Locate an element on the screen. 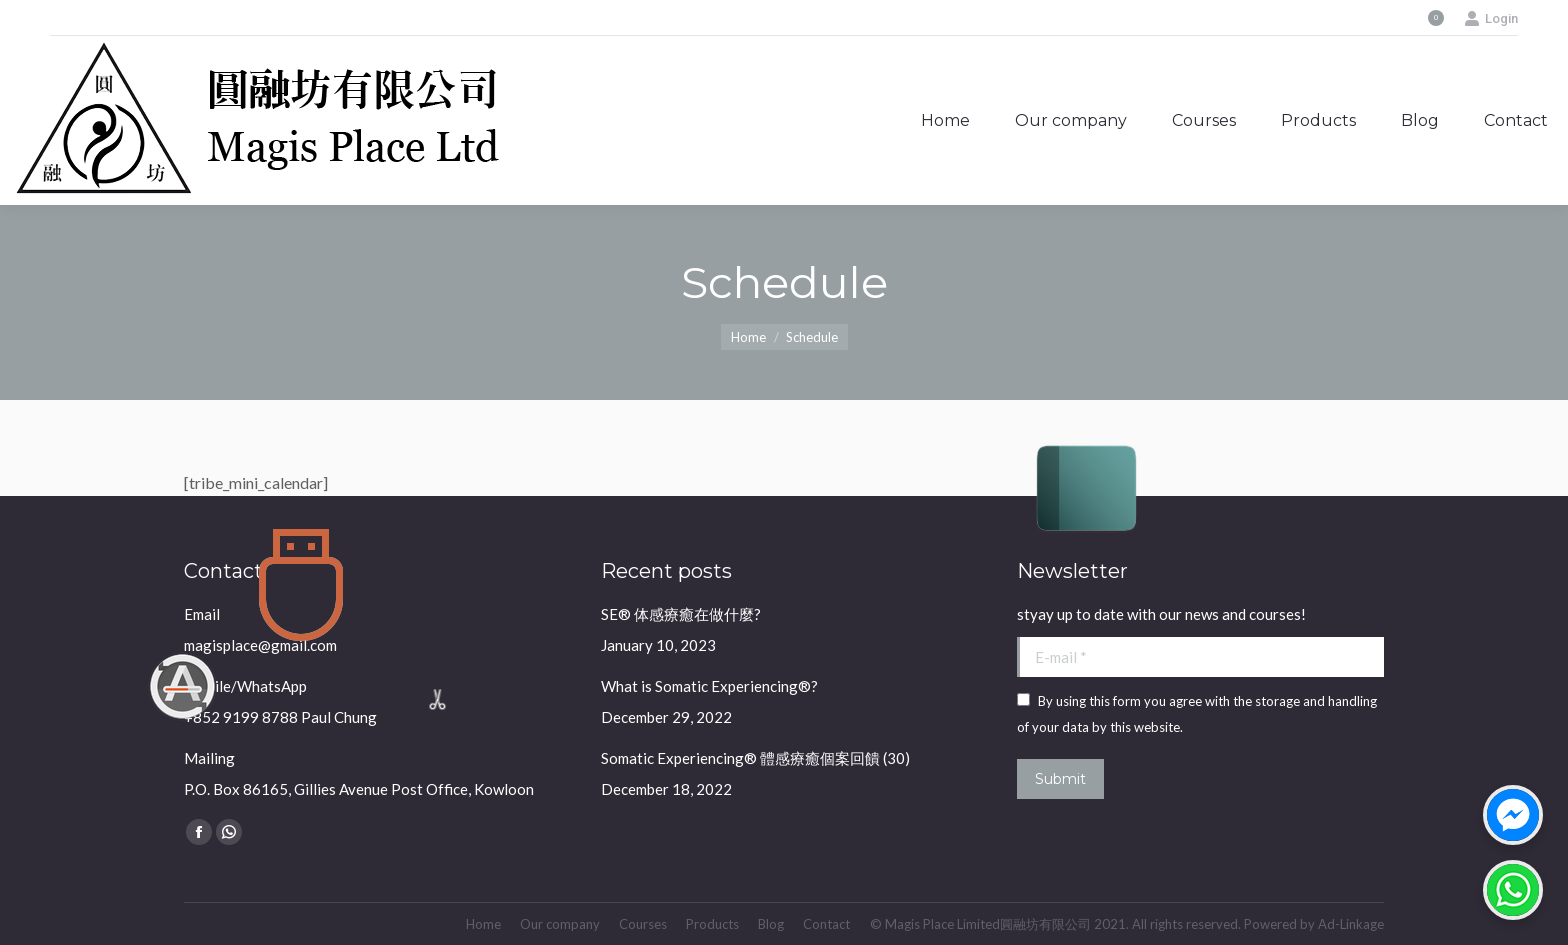 This screenshot has width=1568, height=945. access the desktop folder is located at coordinates (1086, 484).